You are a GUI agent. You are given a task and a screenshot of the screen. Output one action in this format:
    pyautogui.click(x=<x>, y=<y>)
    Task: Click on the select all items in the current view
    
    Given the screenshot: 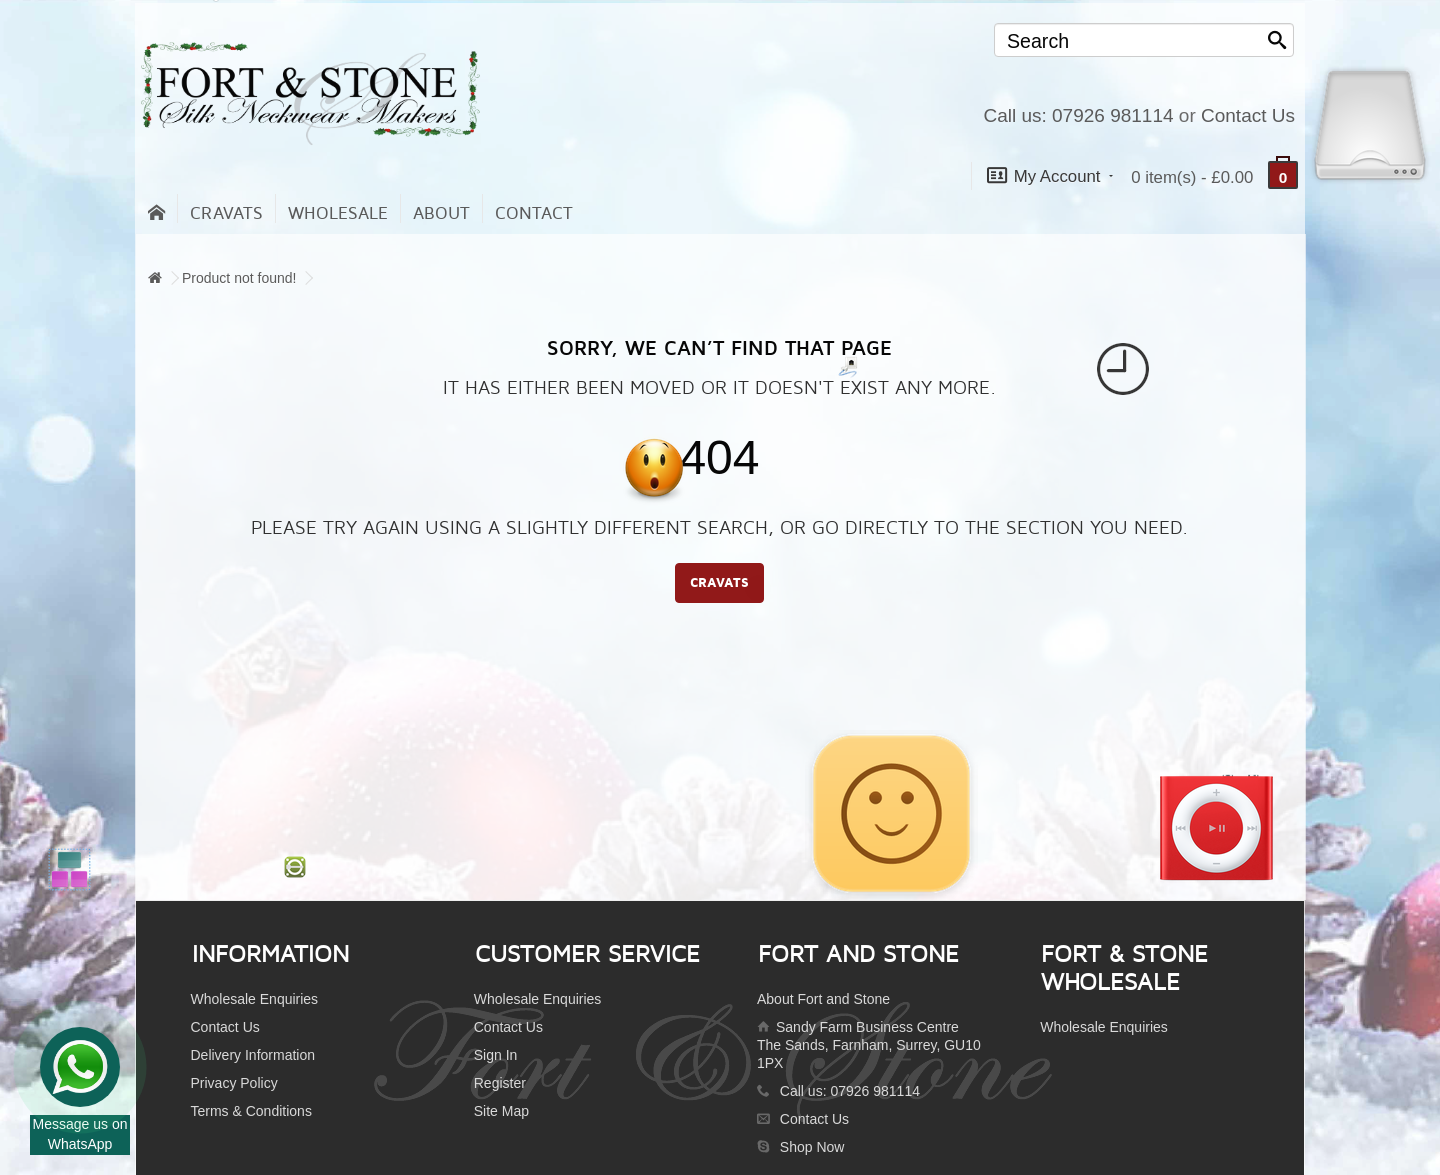 What is the action you would take?
    pyautogui.click(x=69, y=869)
    